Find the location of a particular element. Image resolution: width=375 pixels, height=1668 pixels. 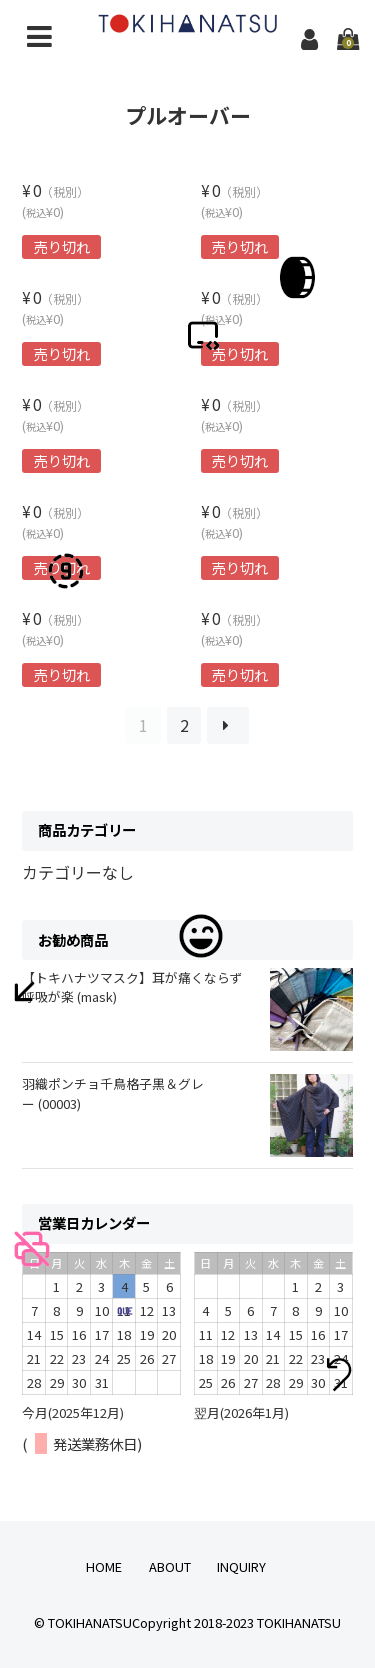

indicates 9 items remaining or pending is located at coordinates (66, 571).